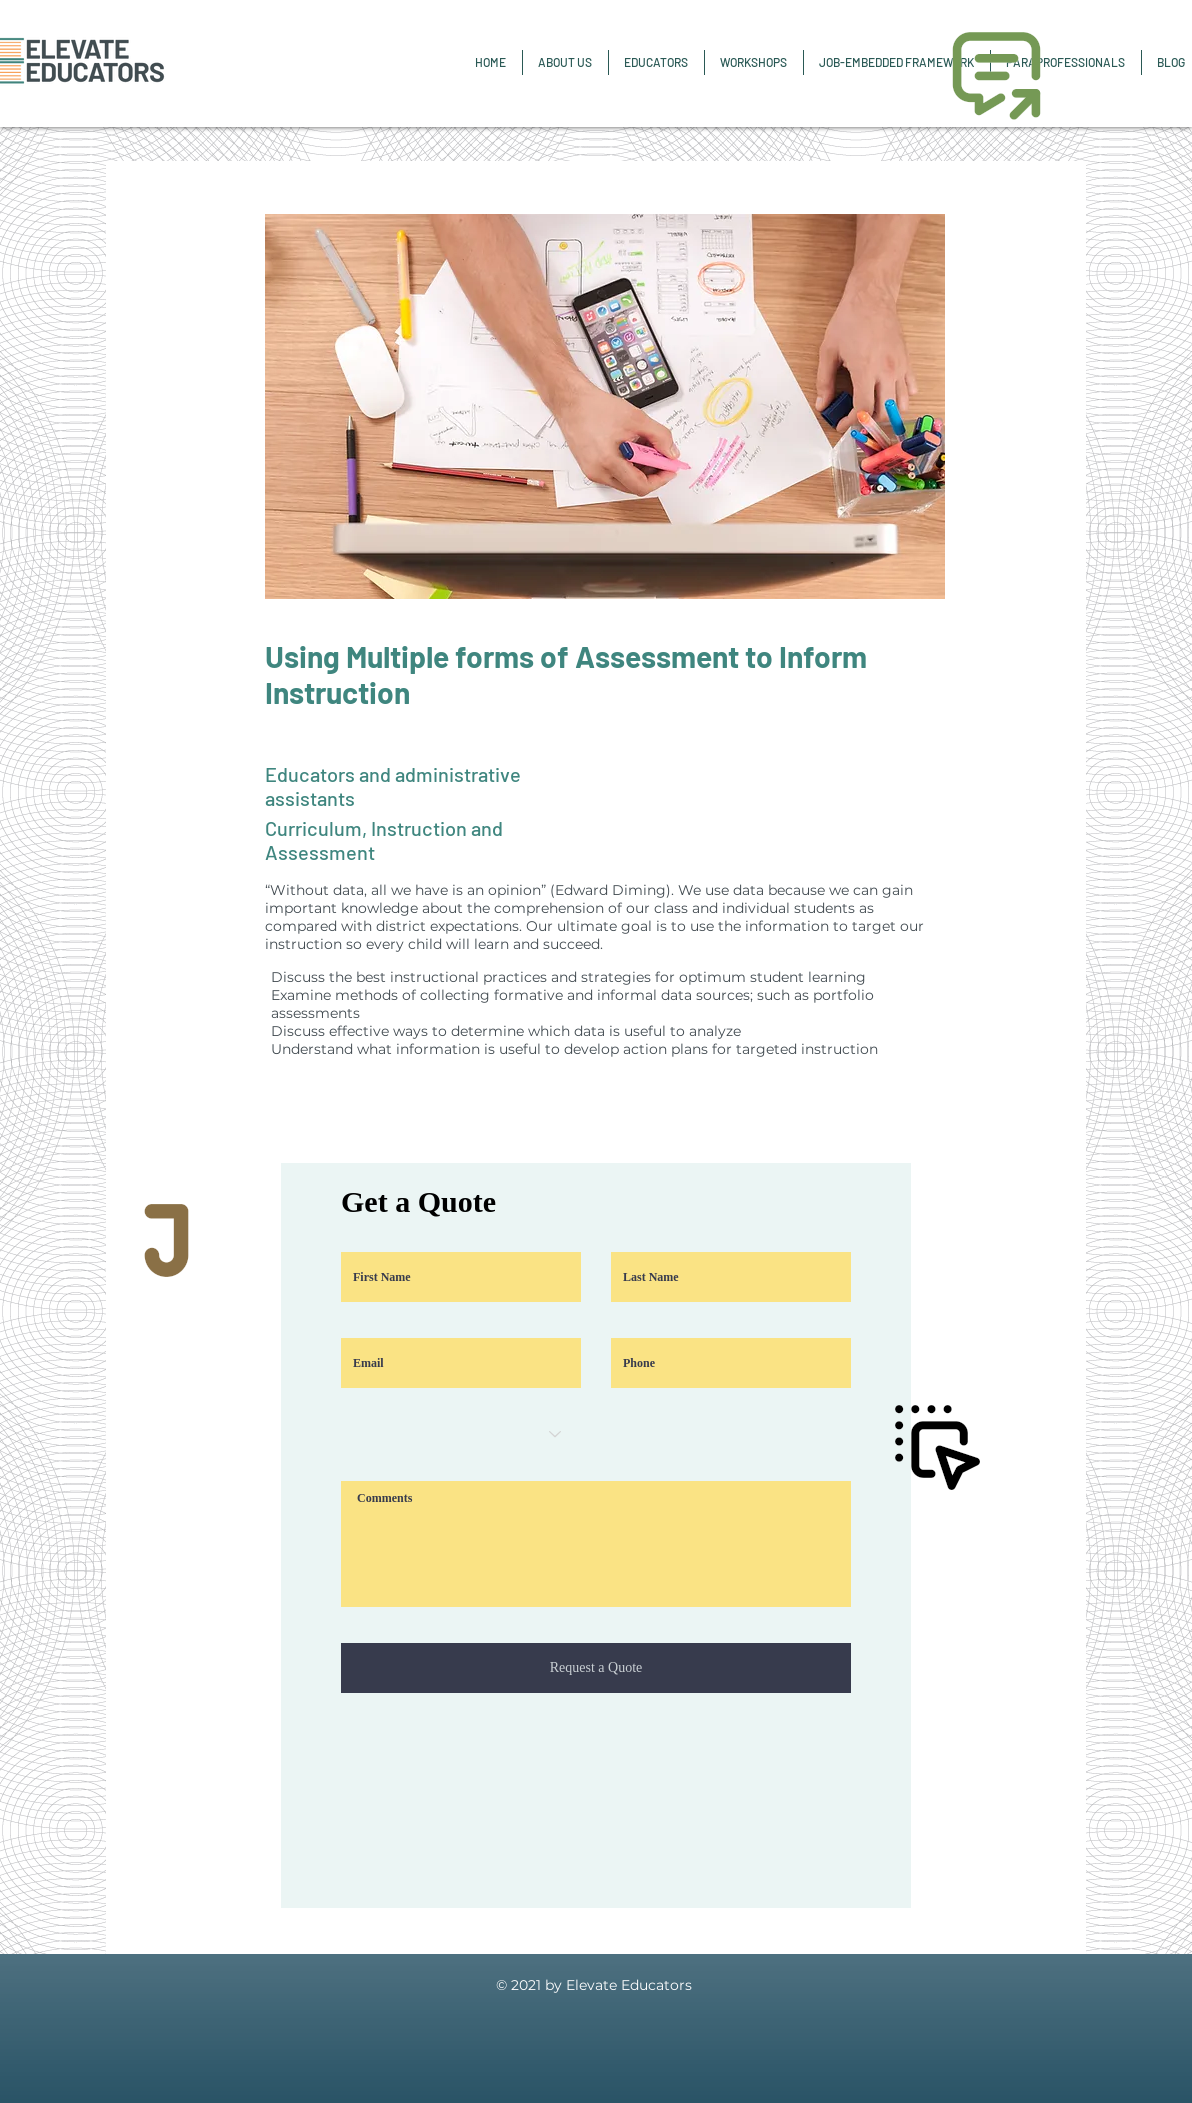  Describe the element at coordinates (935, 1445) in the screenshot. I see `drag and drop to reorder items` at that location.